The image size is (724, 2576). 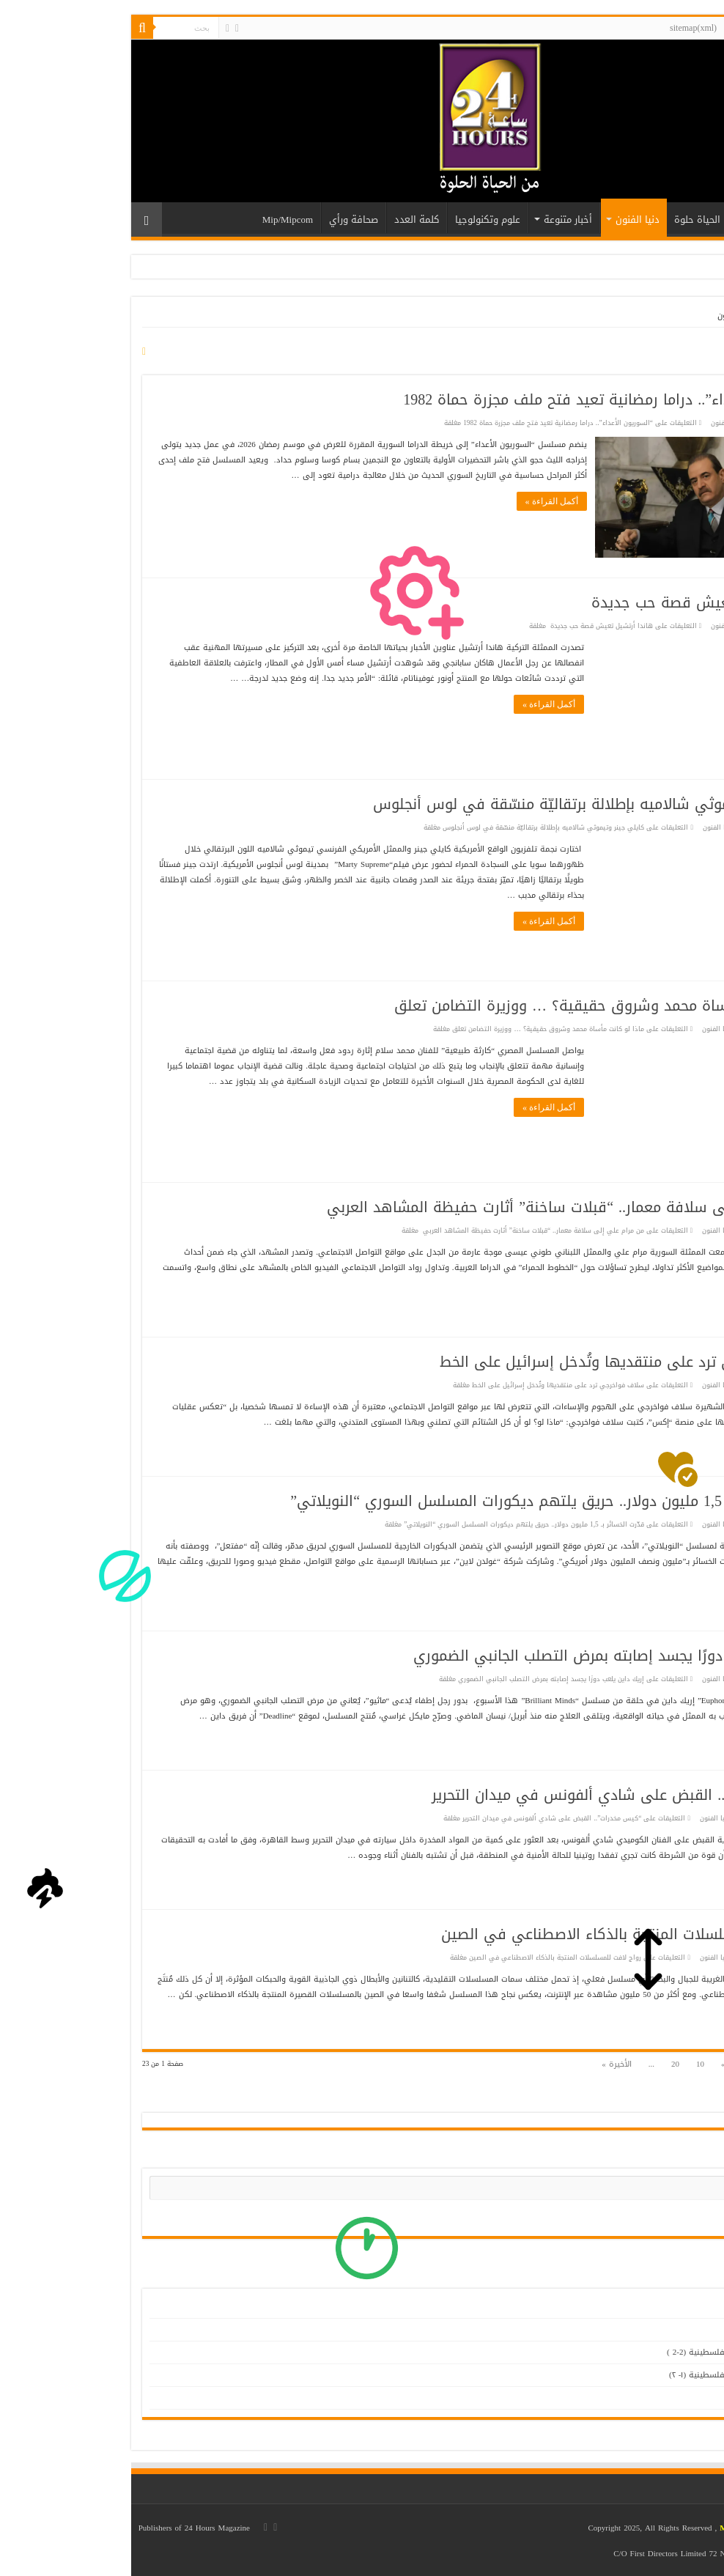 What do you see at coordinates (648, 1959) in the screenshot?
I see `resize element vertically` at bounding box center [648, 1959].